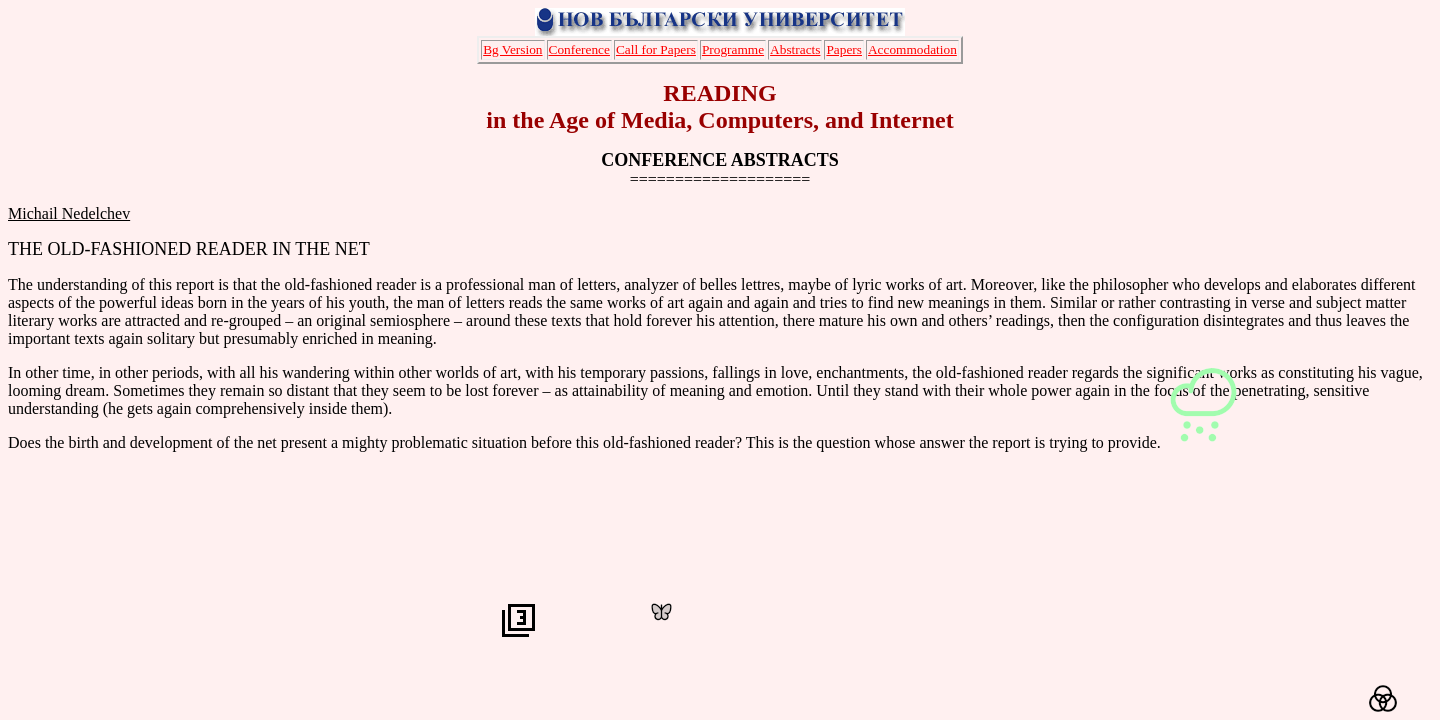 Image resolution: width=1440 pixels, height=720 pixels. I want to click on apply filter preset 3, so click(518, 620).